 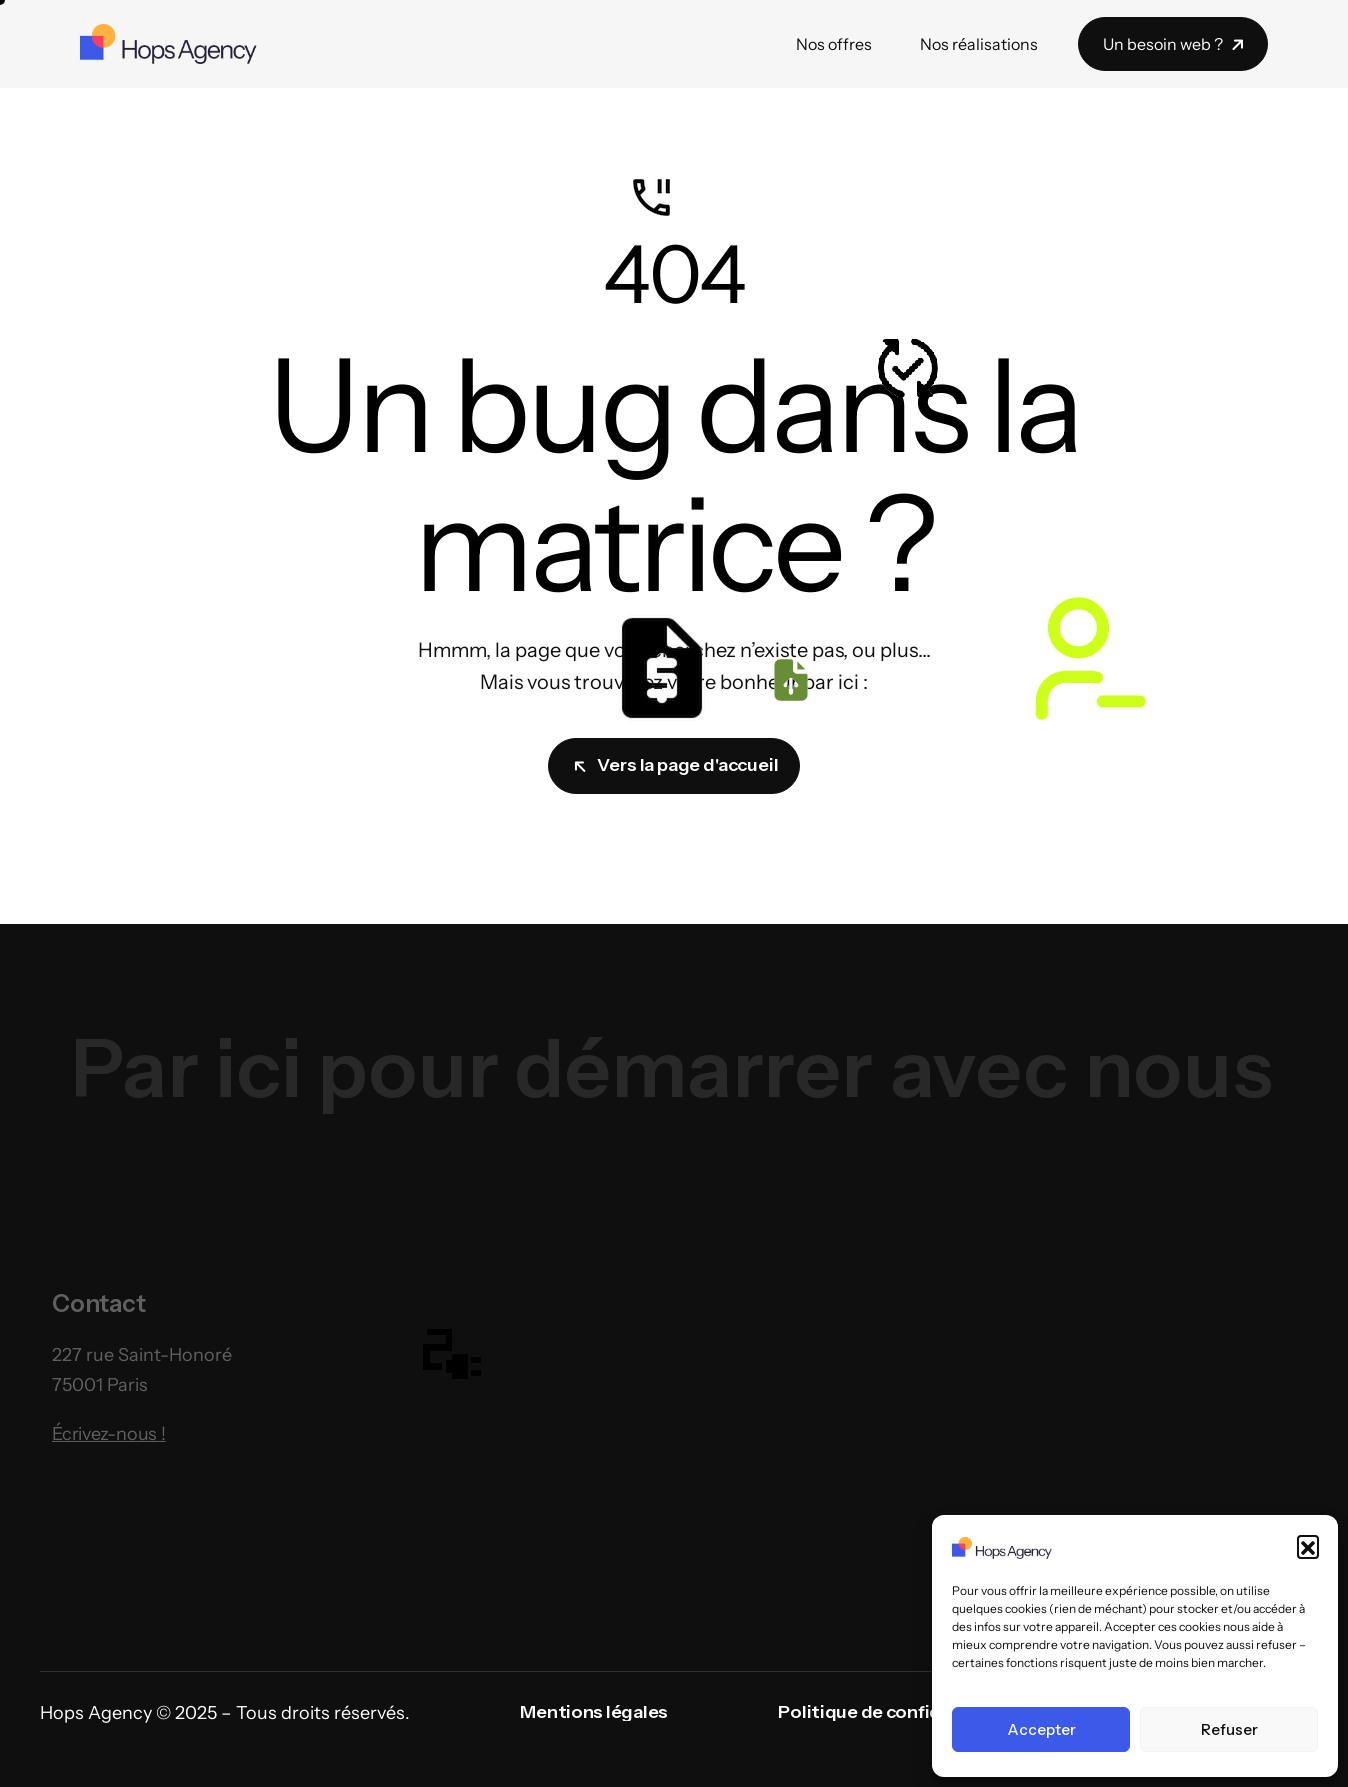 I want to click on upload a file, so click(x=791, y=680).